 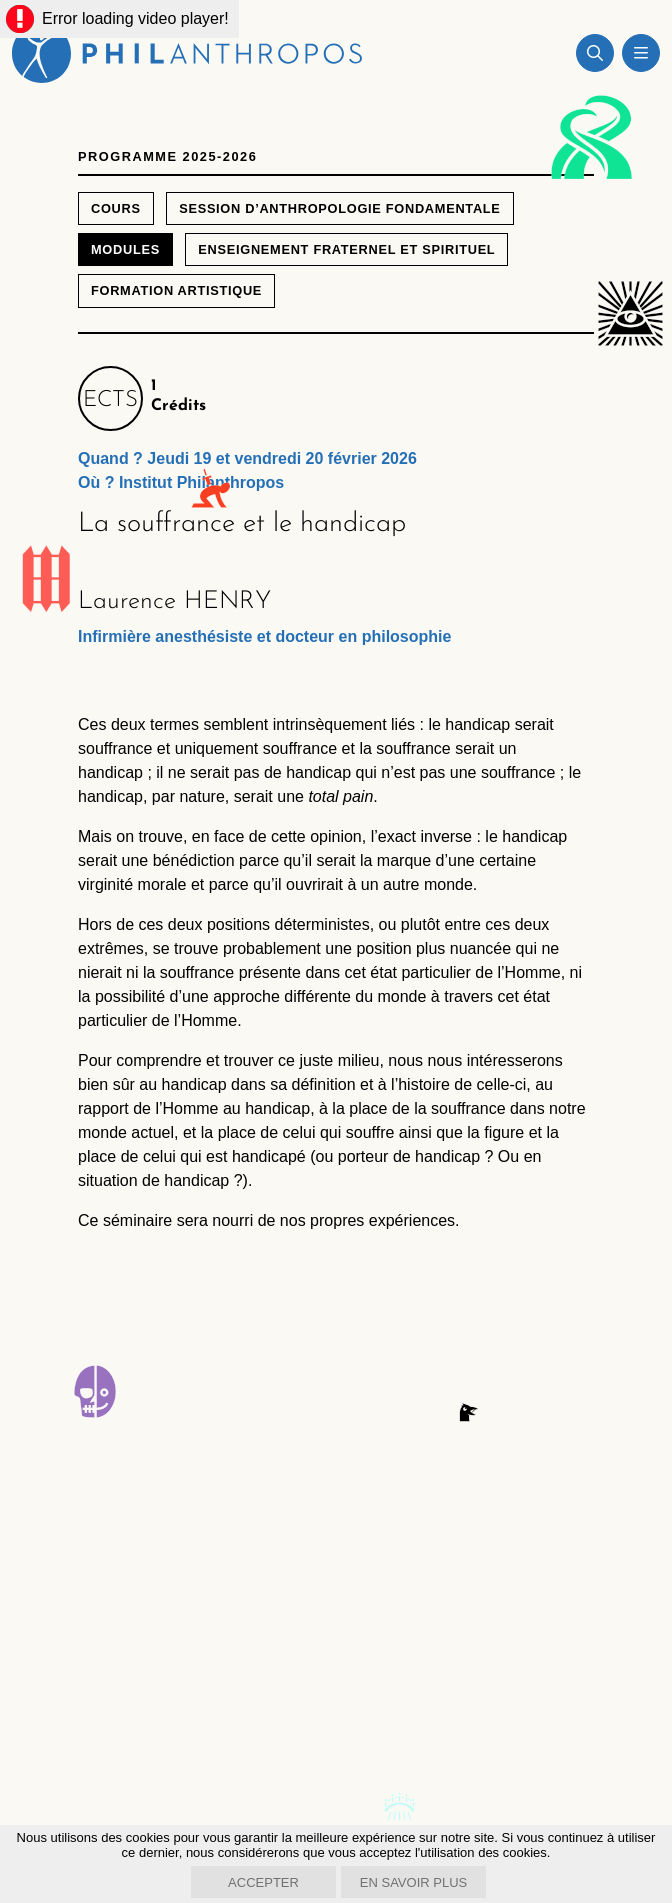 What do you see at coordinates (211, 488) in the screenshot?
I see `indicates a backstab or stealth attack ability` at bounding box center [211, 488].